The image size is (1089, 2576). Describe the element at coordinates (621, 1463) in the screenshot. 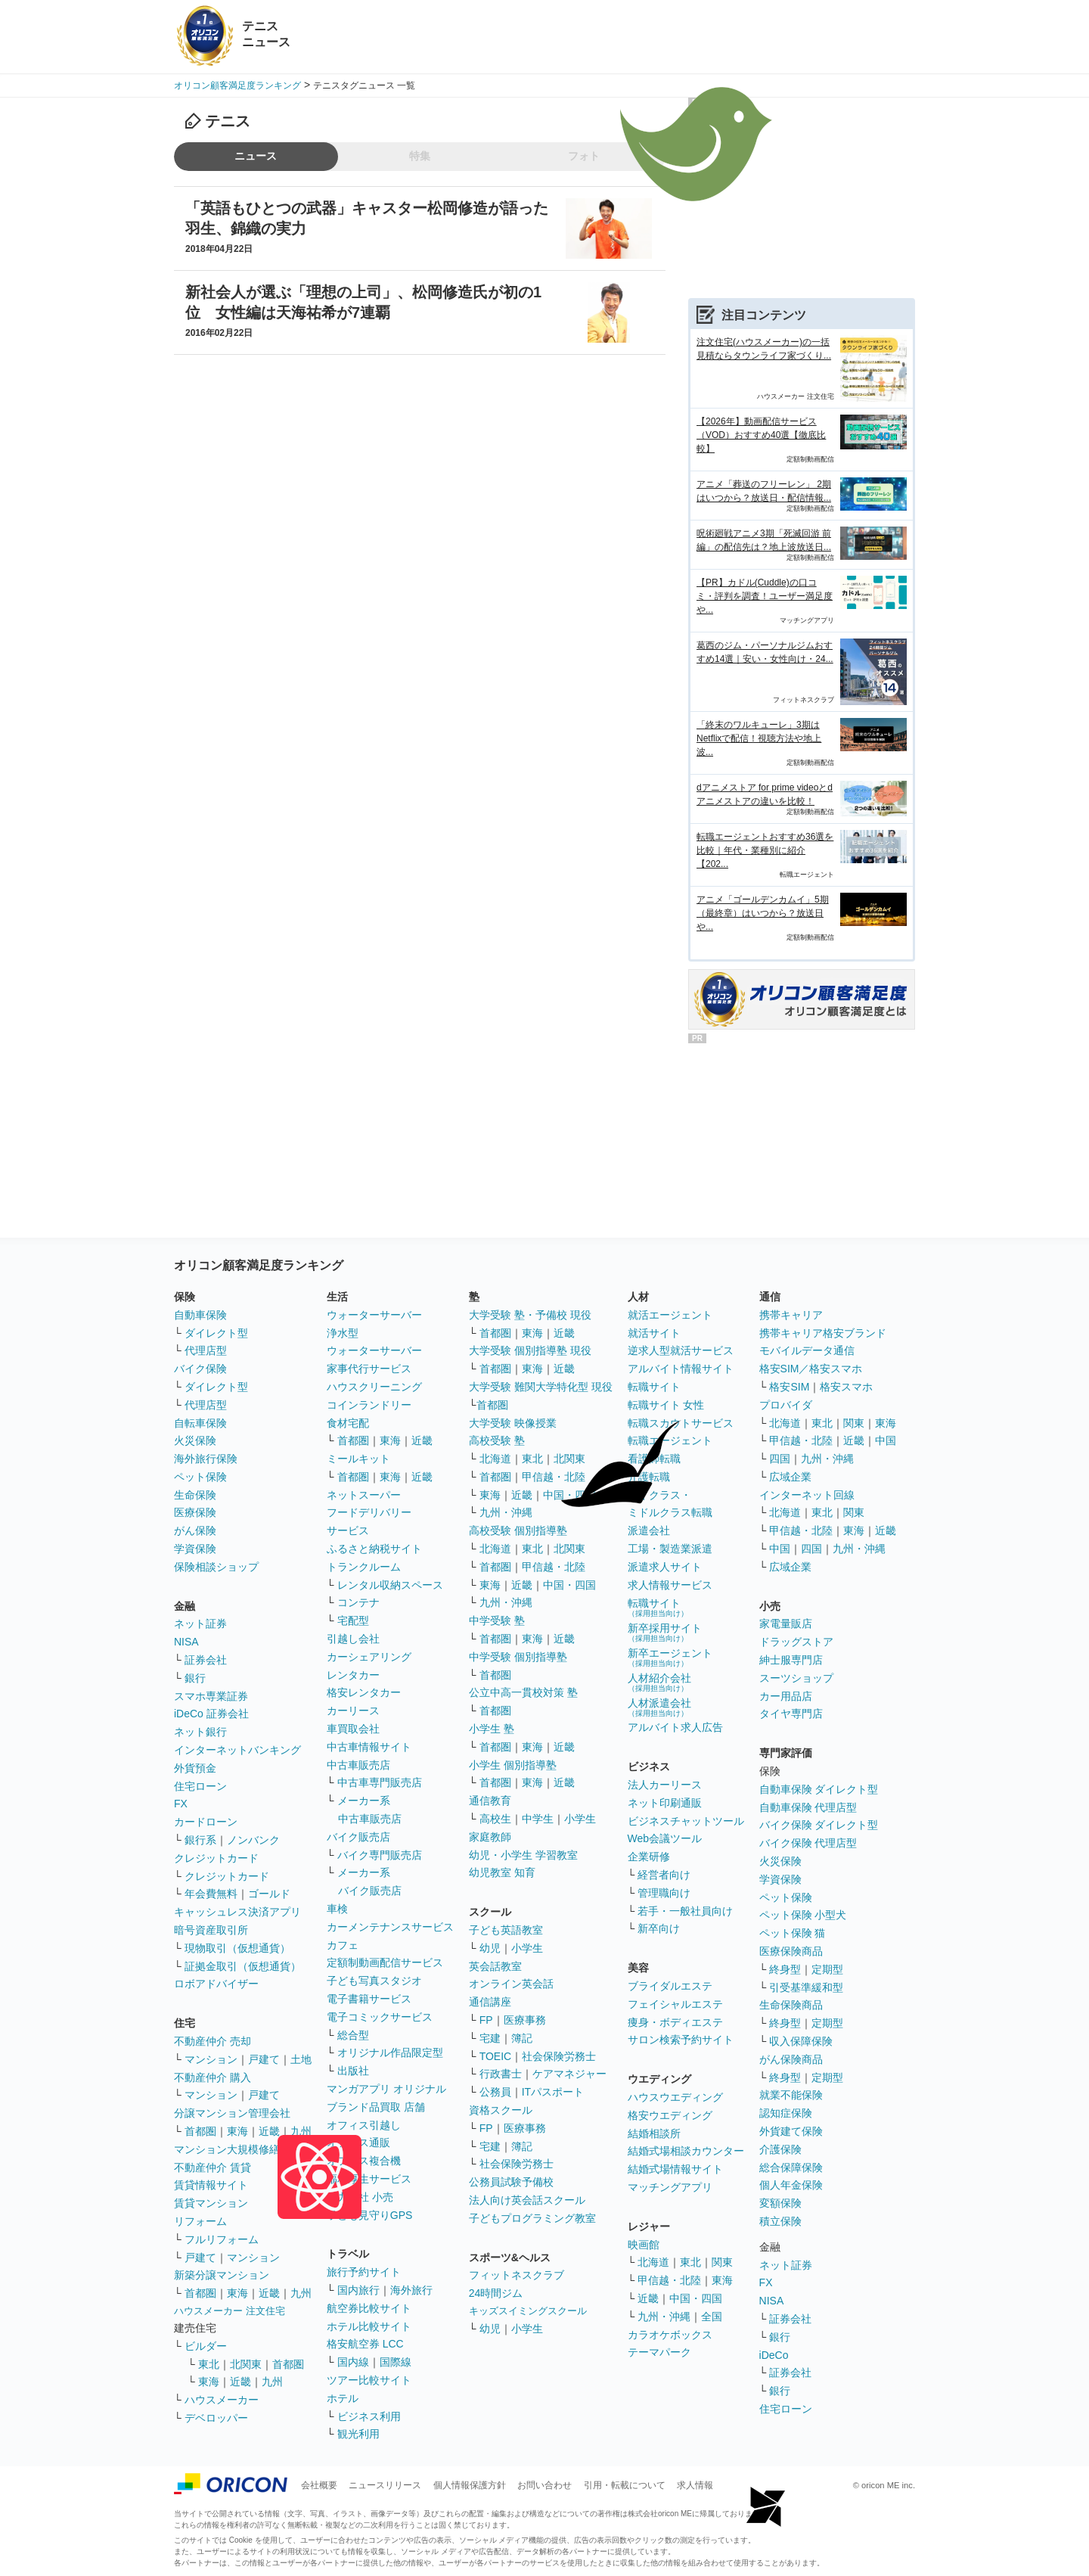

I see `pied piper brand logo` at that location.